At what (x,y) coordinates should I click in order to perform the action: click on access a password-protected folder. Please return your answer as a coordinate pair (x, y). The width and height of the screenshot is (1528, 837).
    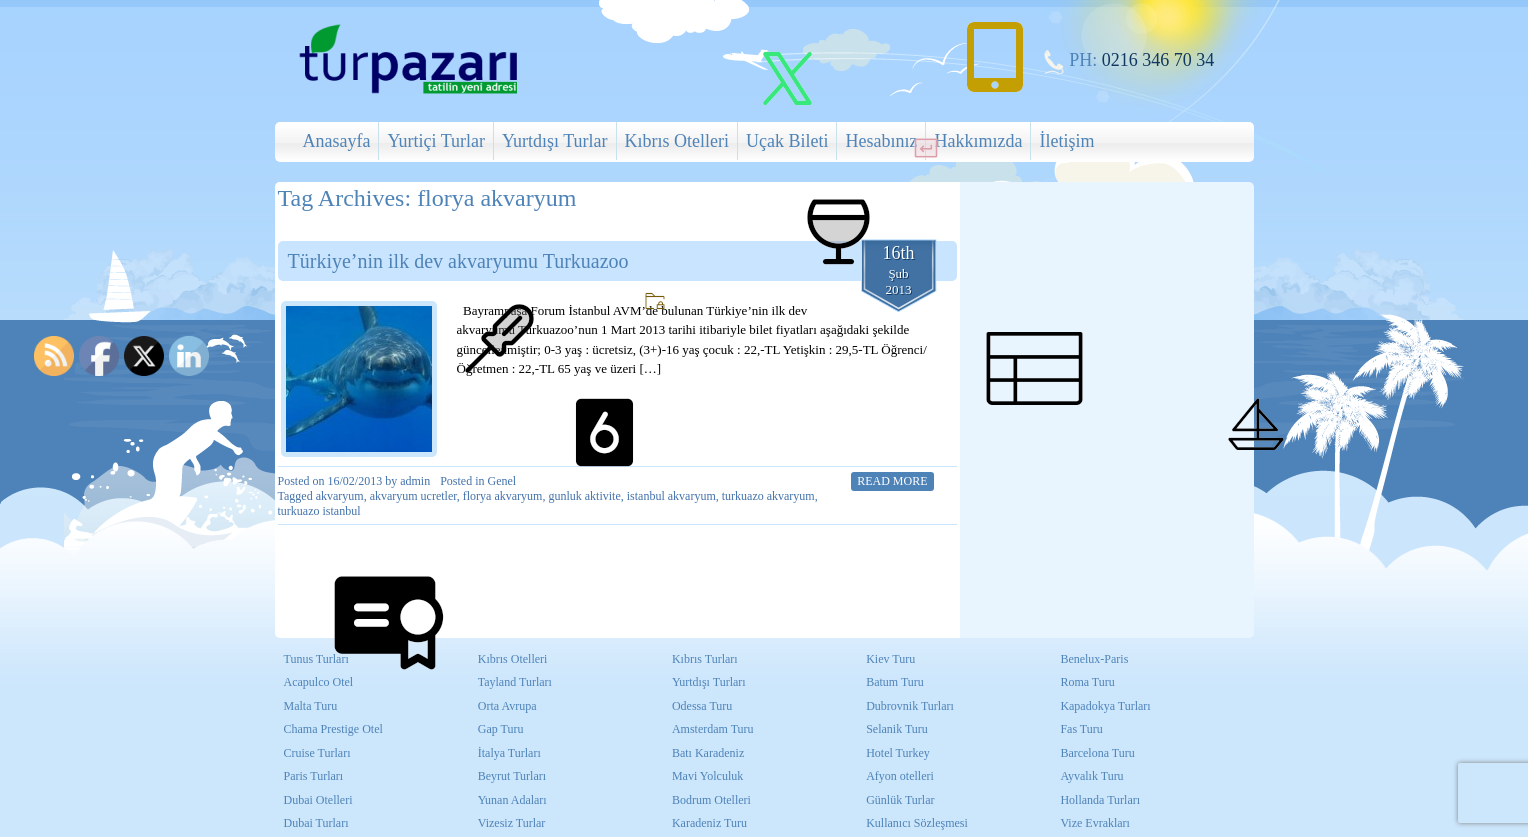
    Looking at the image, I should click on (655, 301).